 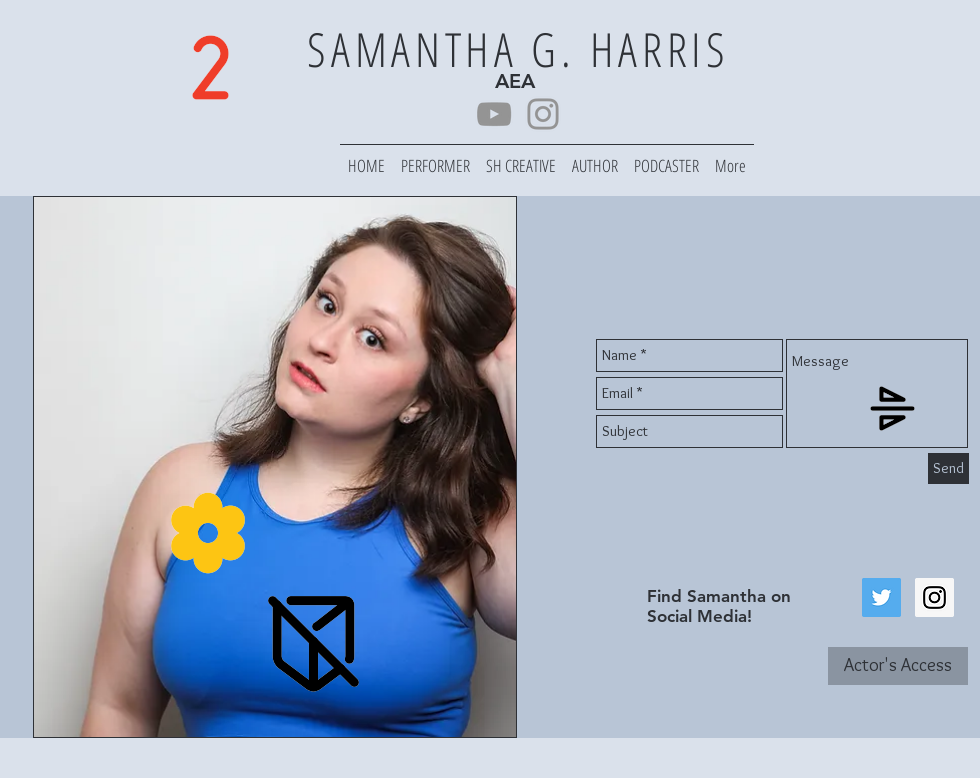 What do you see at coordinates (892, 408) in the screenshot?
I see `flip image horizontally` at bounding box center [892, 408].